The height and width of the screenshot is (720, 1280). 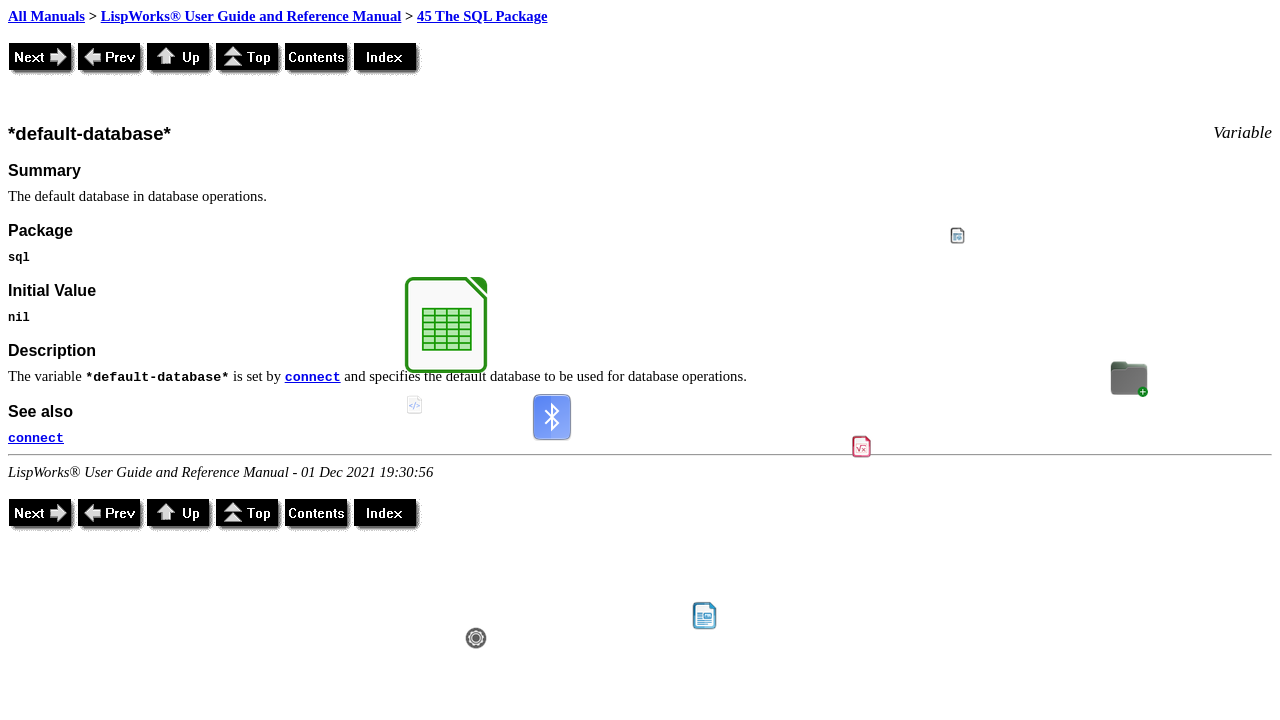 I want to click on libreoffice math formula template file, so click(x=861, y=446).